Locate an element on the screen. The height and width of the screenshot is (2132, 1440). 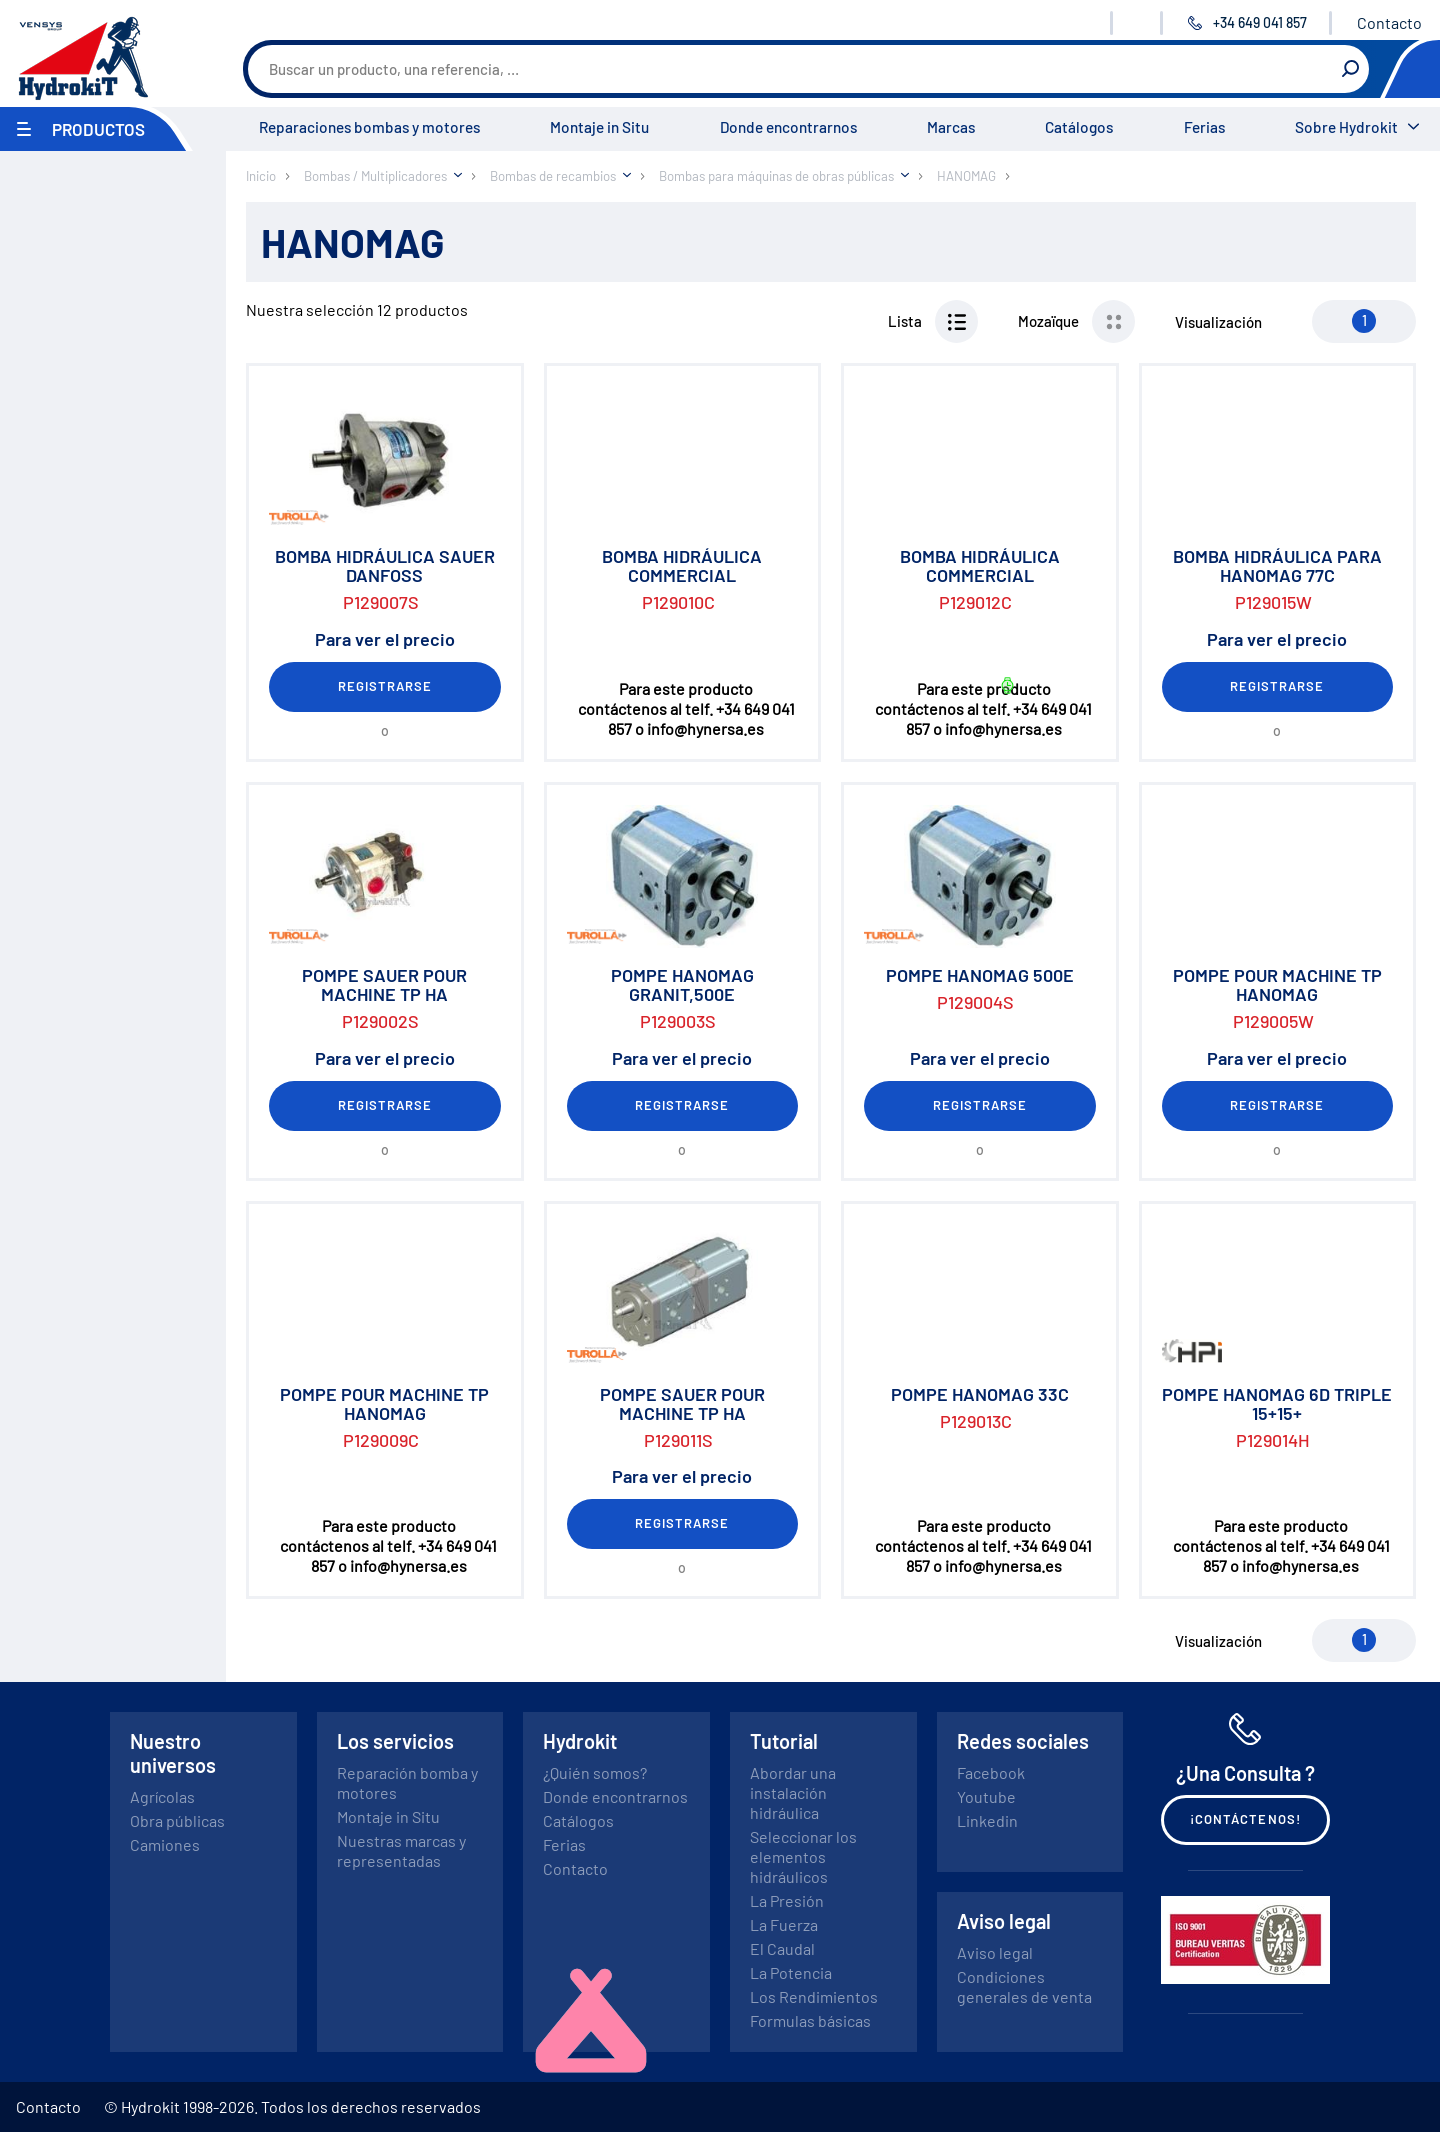
view time or clock settings is located at coordinates (1007, 685).